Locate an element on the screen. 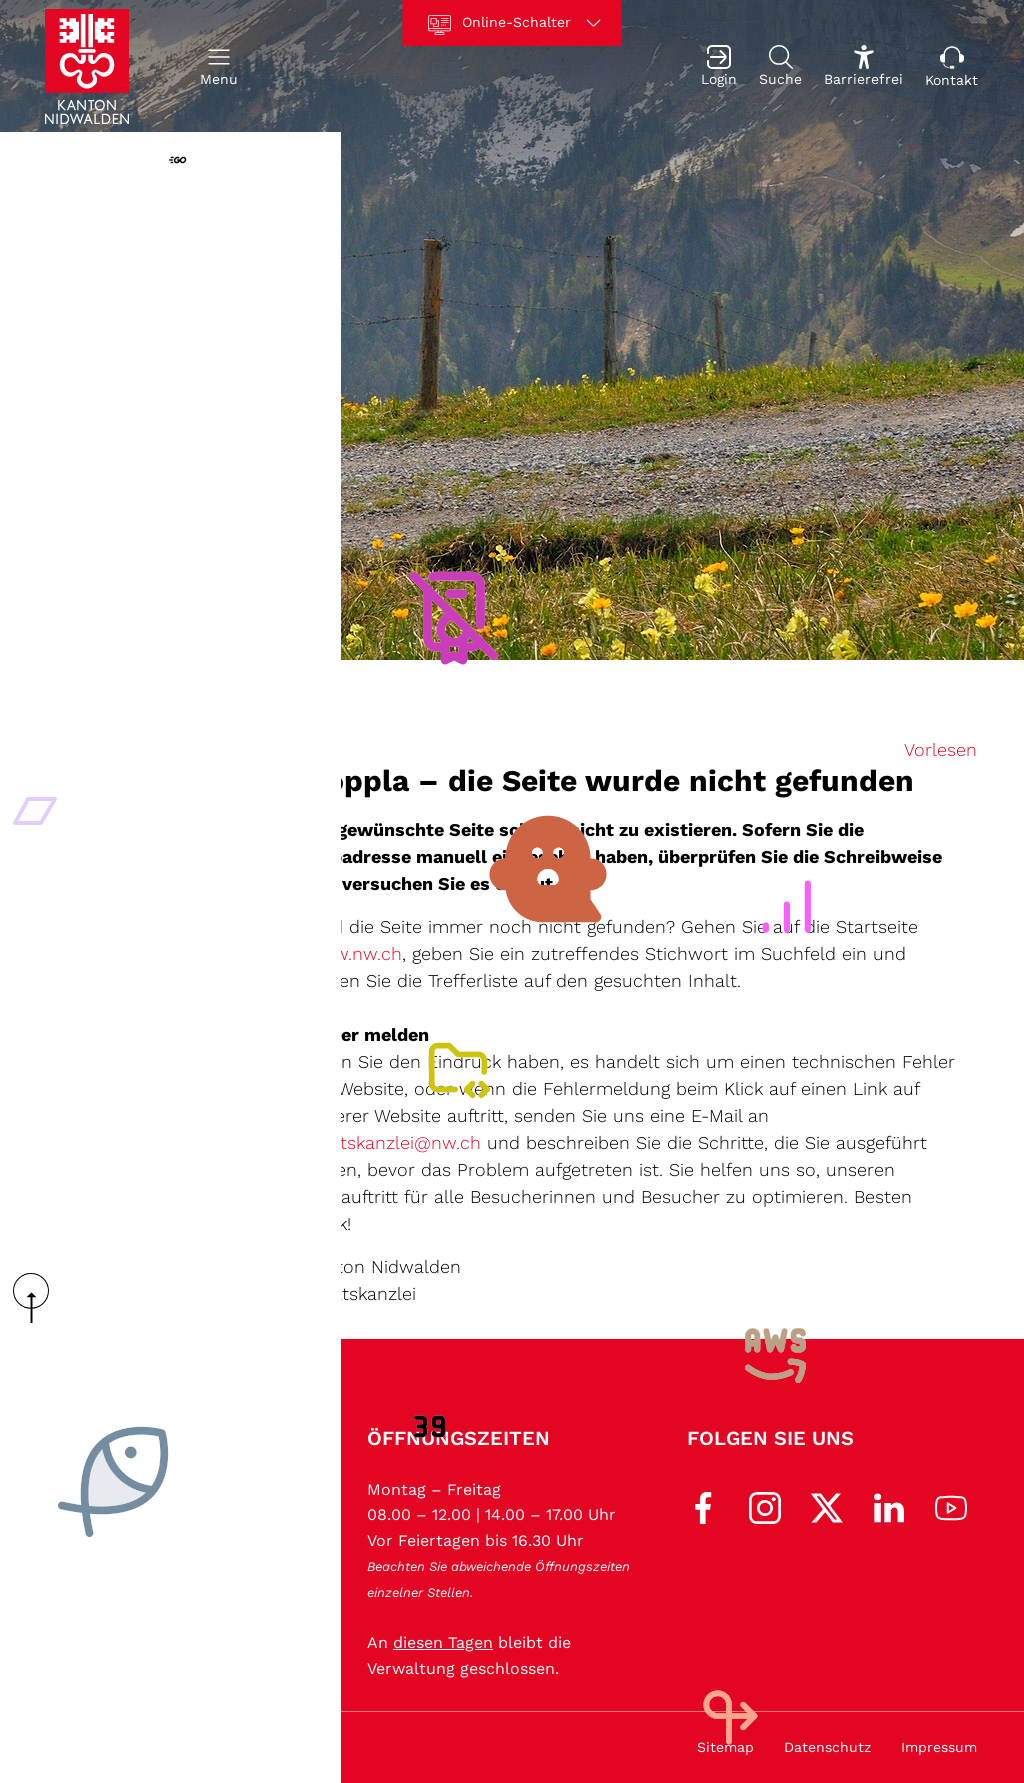 The height and width of the screenshot is (1783, 1024). access Amazon Web Services console is located at coordinates (775, 1352).